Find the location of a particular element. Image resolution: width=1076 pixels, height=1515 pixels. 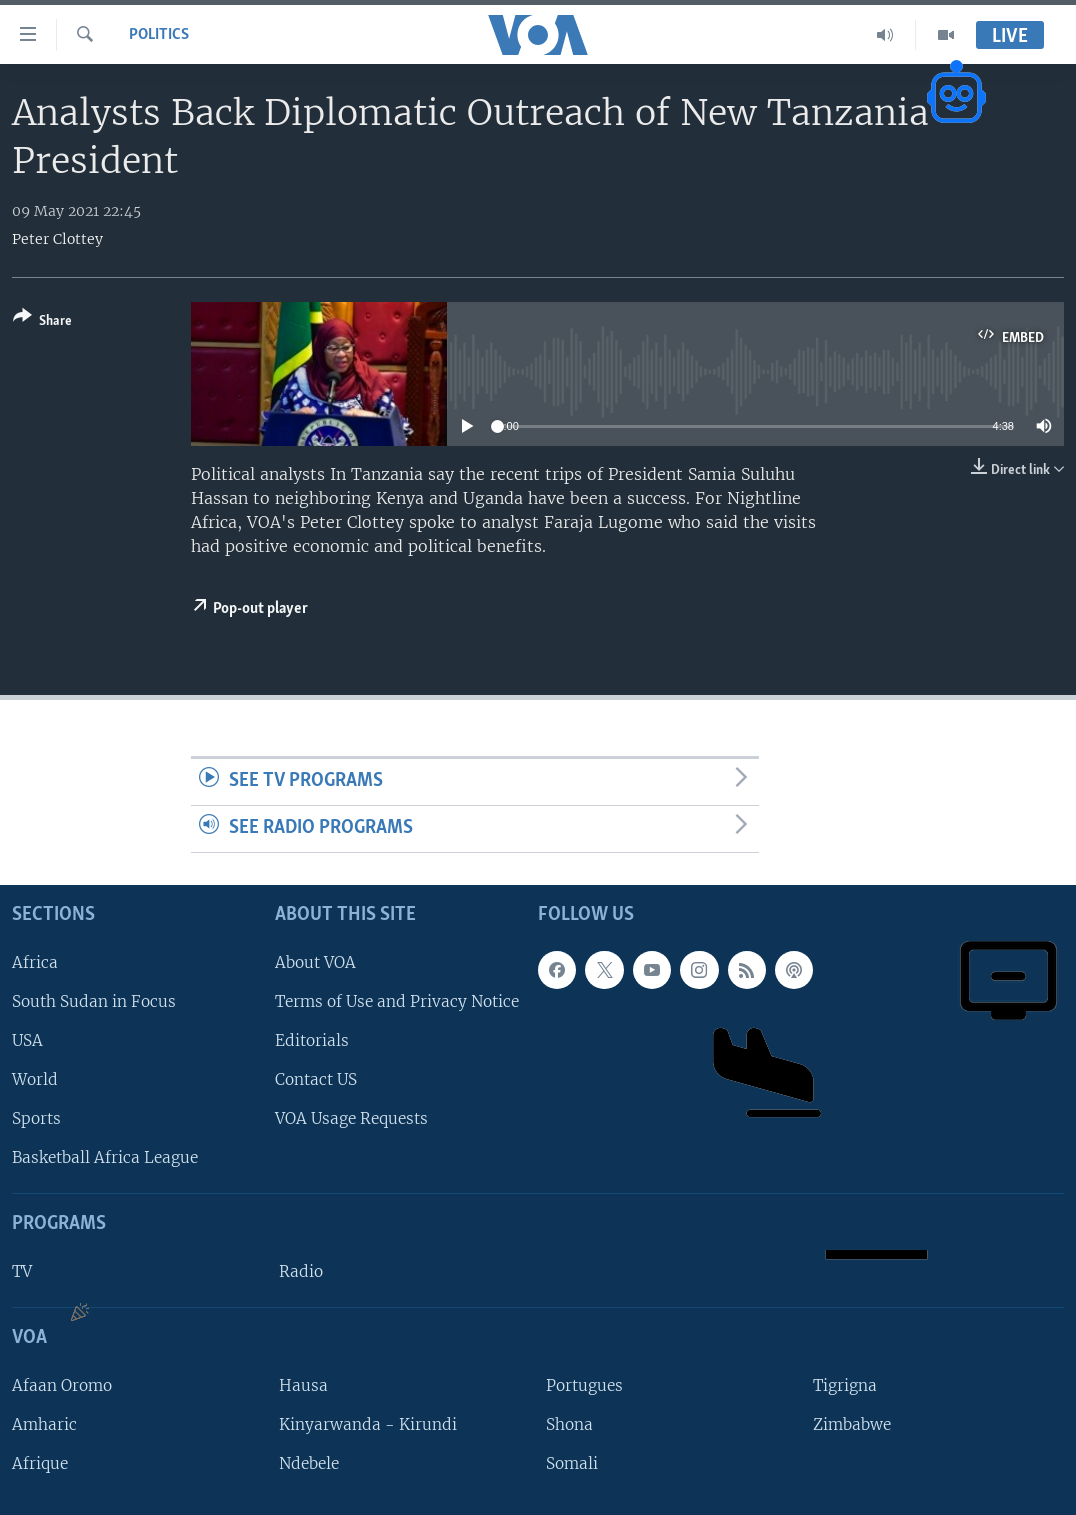

minimize the current window is located at coordinates (872, 1250).